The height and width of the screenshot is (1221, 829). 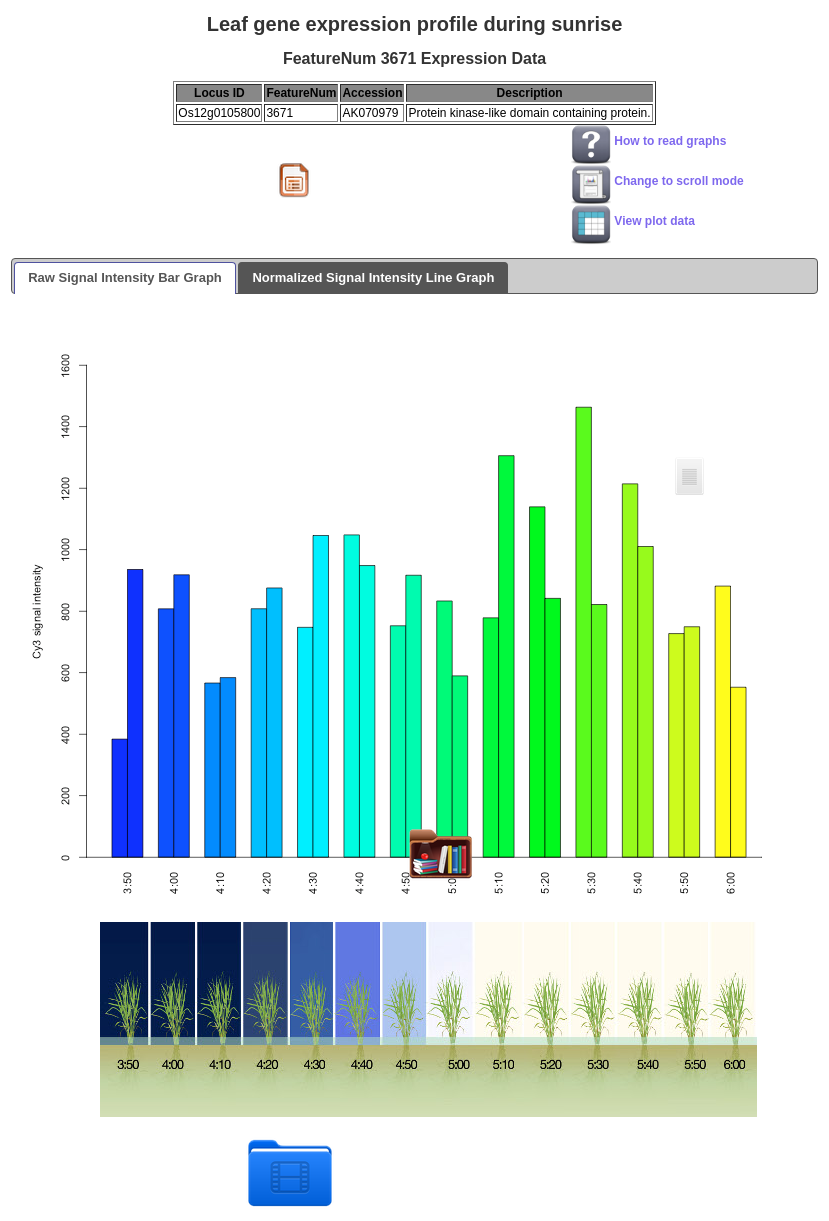 I want to click on open a text template file, so click(x=689, y=476).